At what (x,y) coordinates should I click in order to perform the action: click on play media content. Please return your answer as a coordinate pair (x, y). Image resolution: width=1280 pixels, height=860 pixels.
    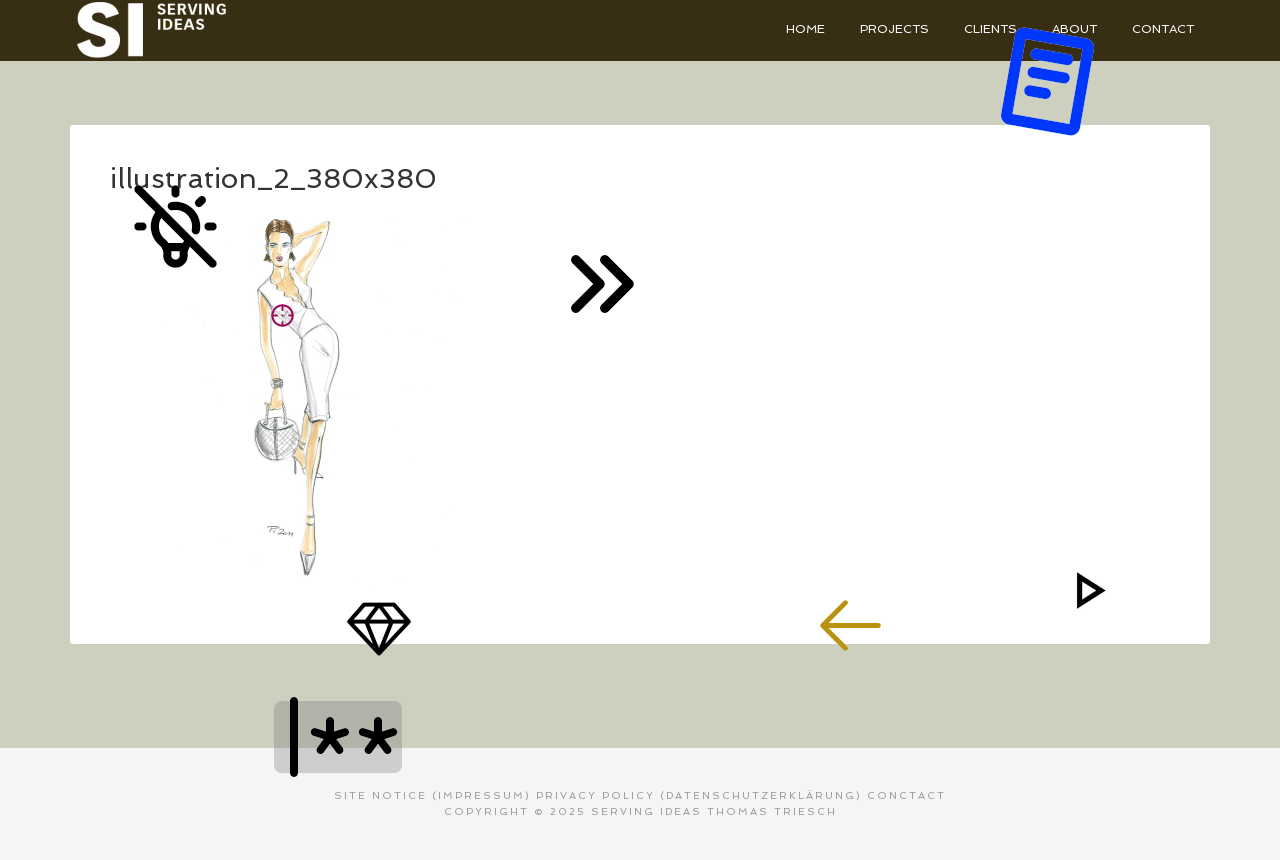
    Looking at the image, I should click on (1087, 590).